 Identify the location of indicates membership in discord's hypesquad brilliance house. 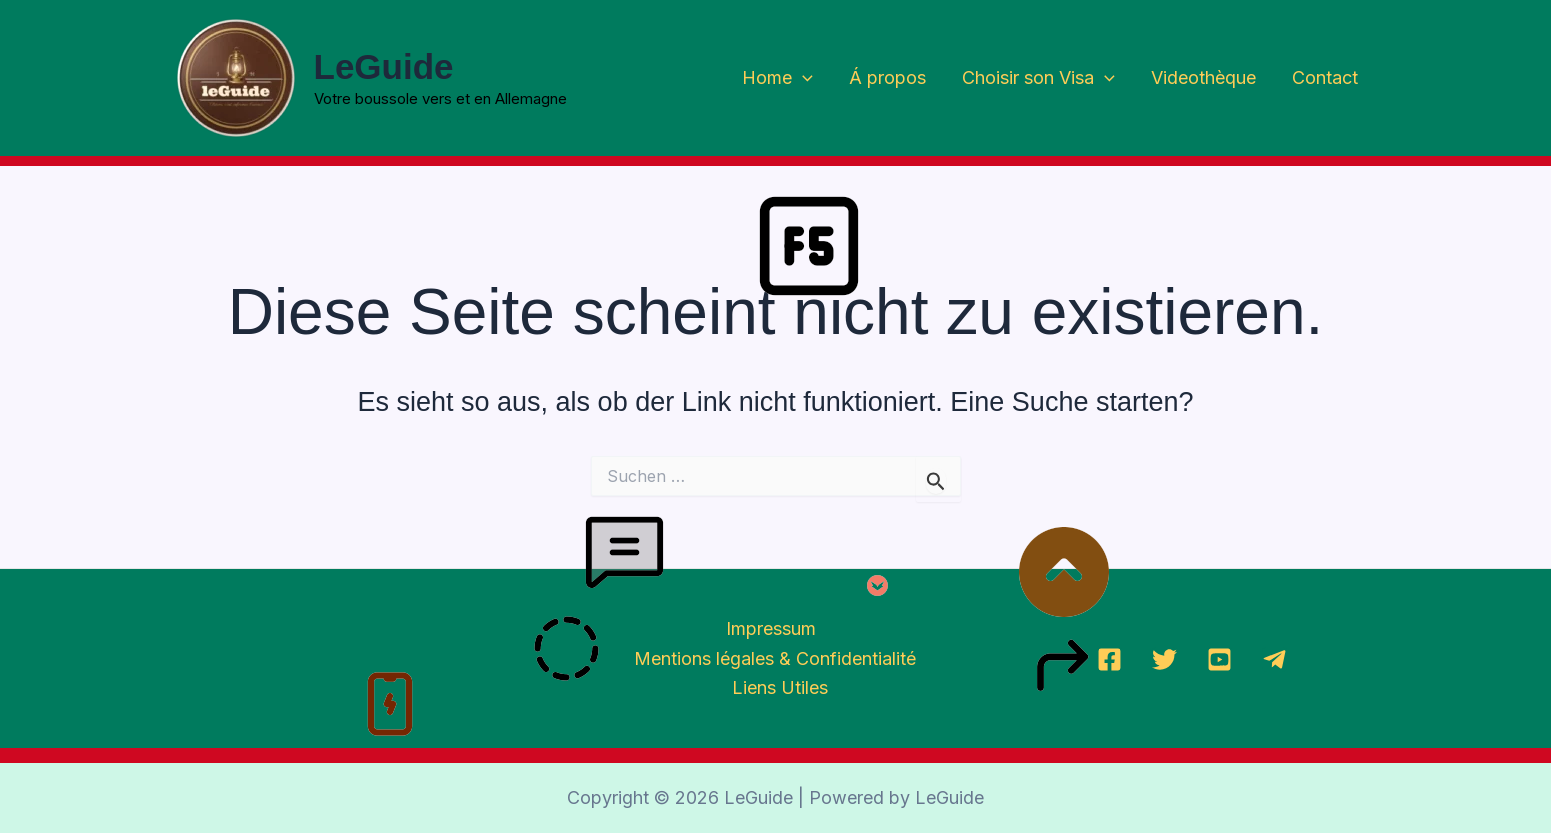
(877, 585).